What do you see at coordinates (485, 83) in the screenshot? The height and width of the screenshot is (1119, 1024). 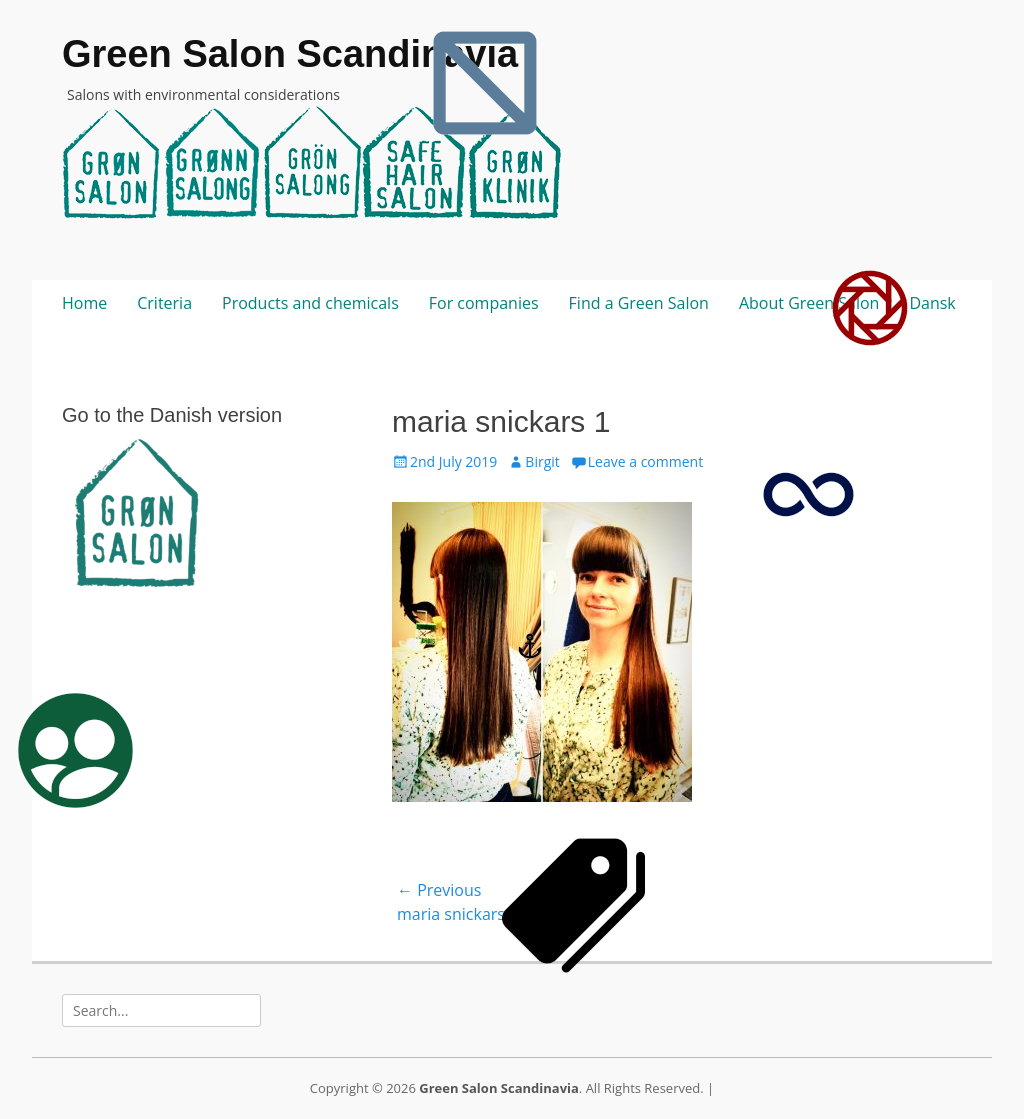 I see `placeholder for missing or unavailable content` at bounding box center [485, 83].